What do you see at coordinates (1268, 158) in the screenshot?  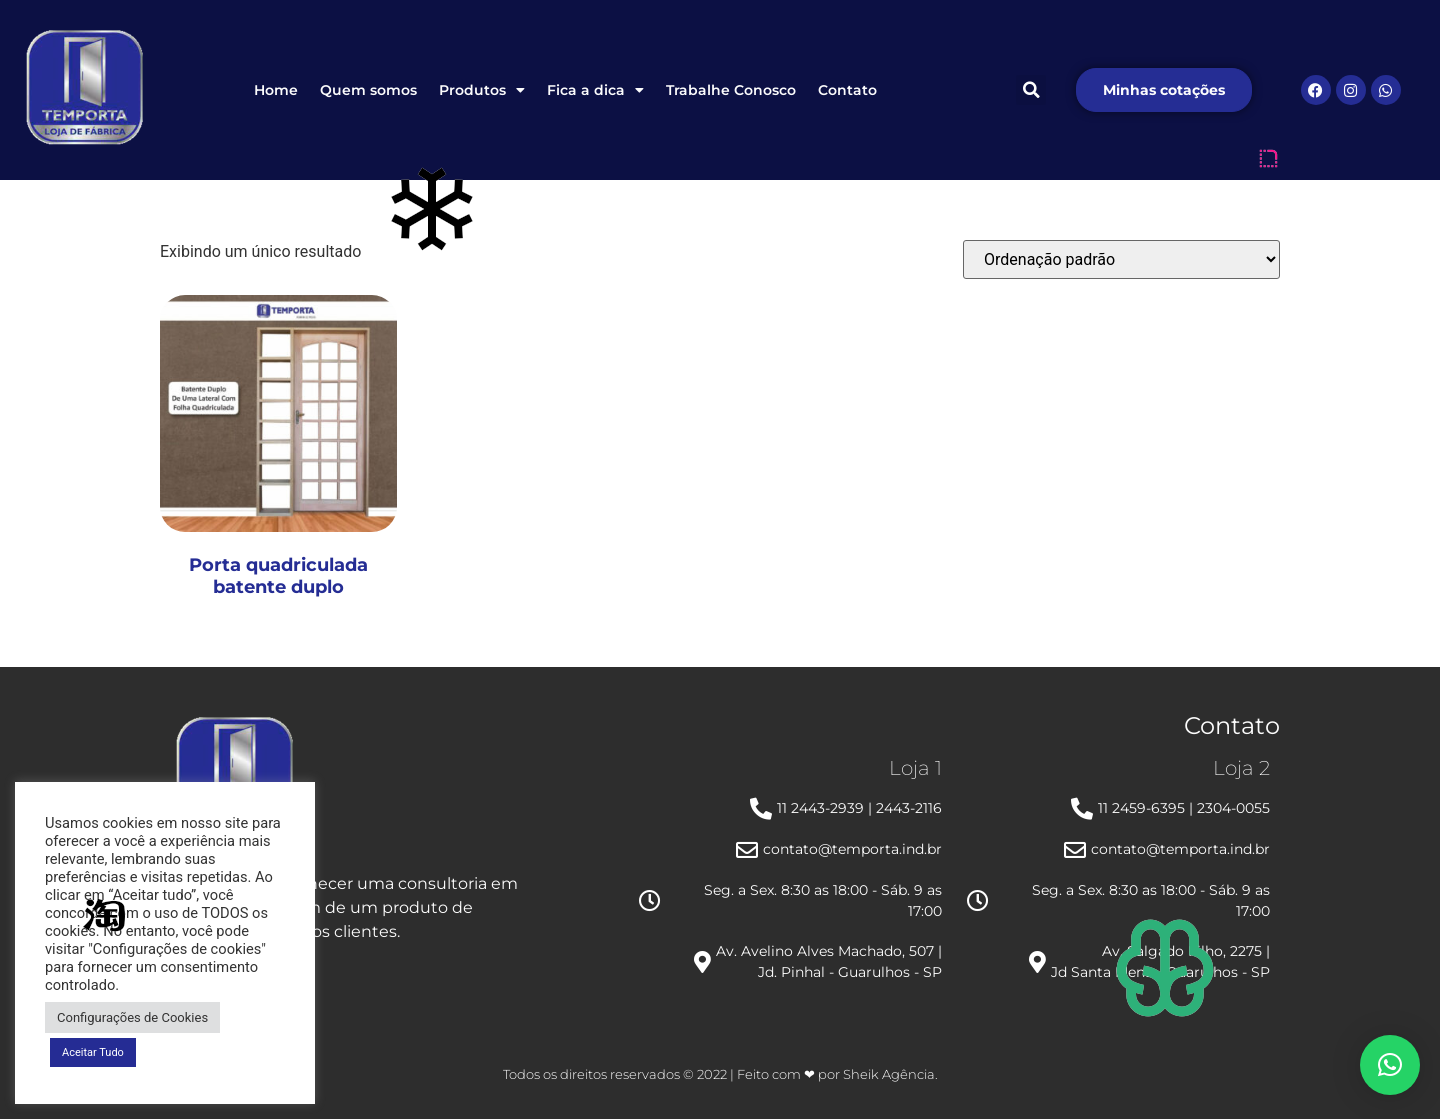 I see `apply rounded corners to a selected element` at bounding box center [1268, 158].